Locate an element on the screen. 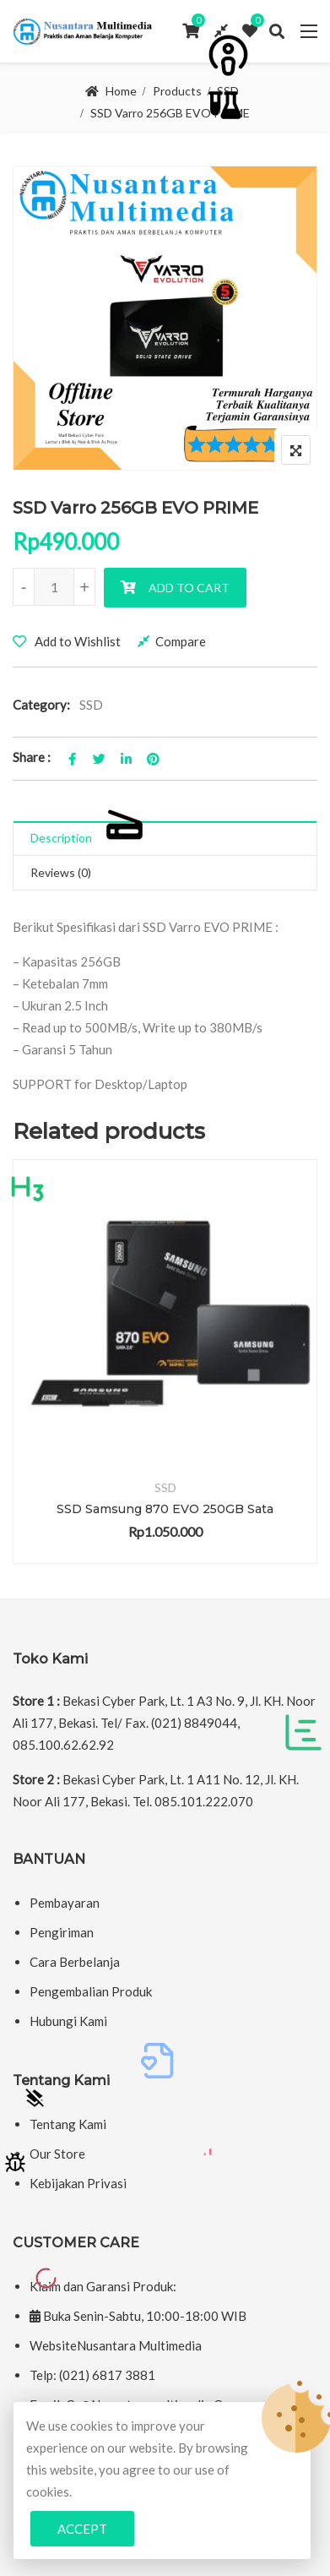 The width and height of the screenshot is (330, 2576). scan a document is located at coordinates (124, 823).